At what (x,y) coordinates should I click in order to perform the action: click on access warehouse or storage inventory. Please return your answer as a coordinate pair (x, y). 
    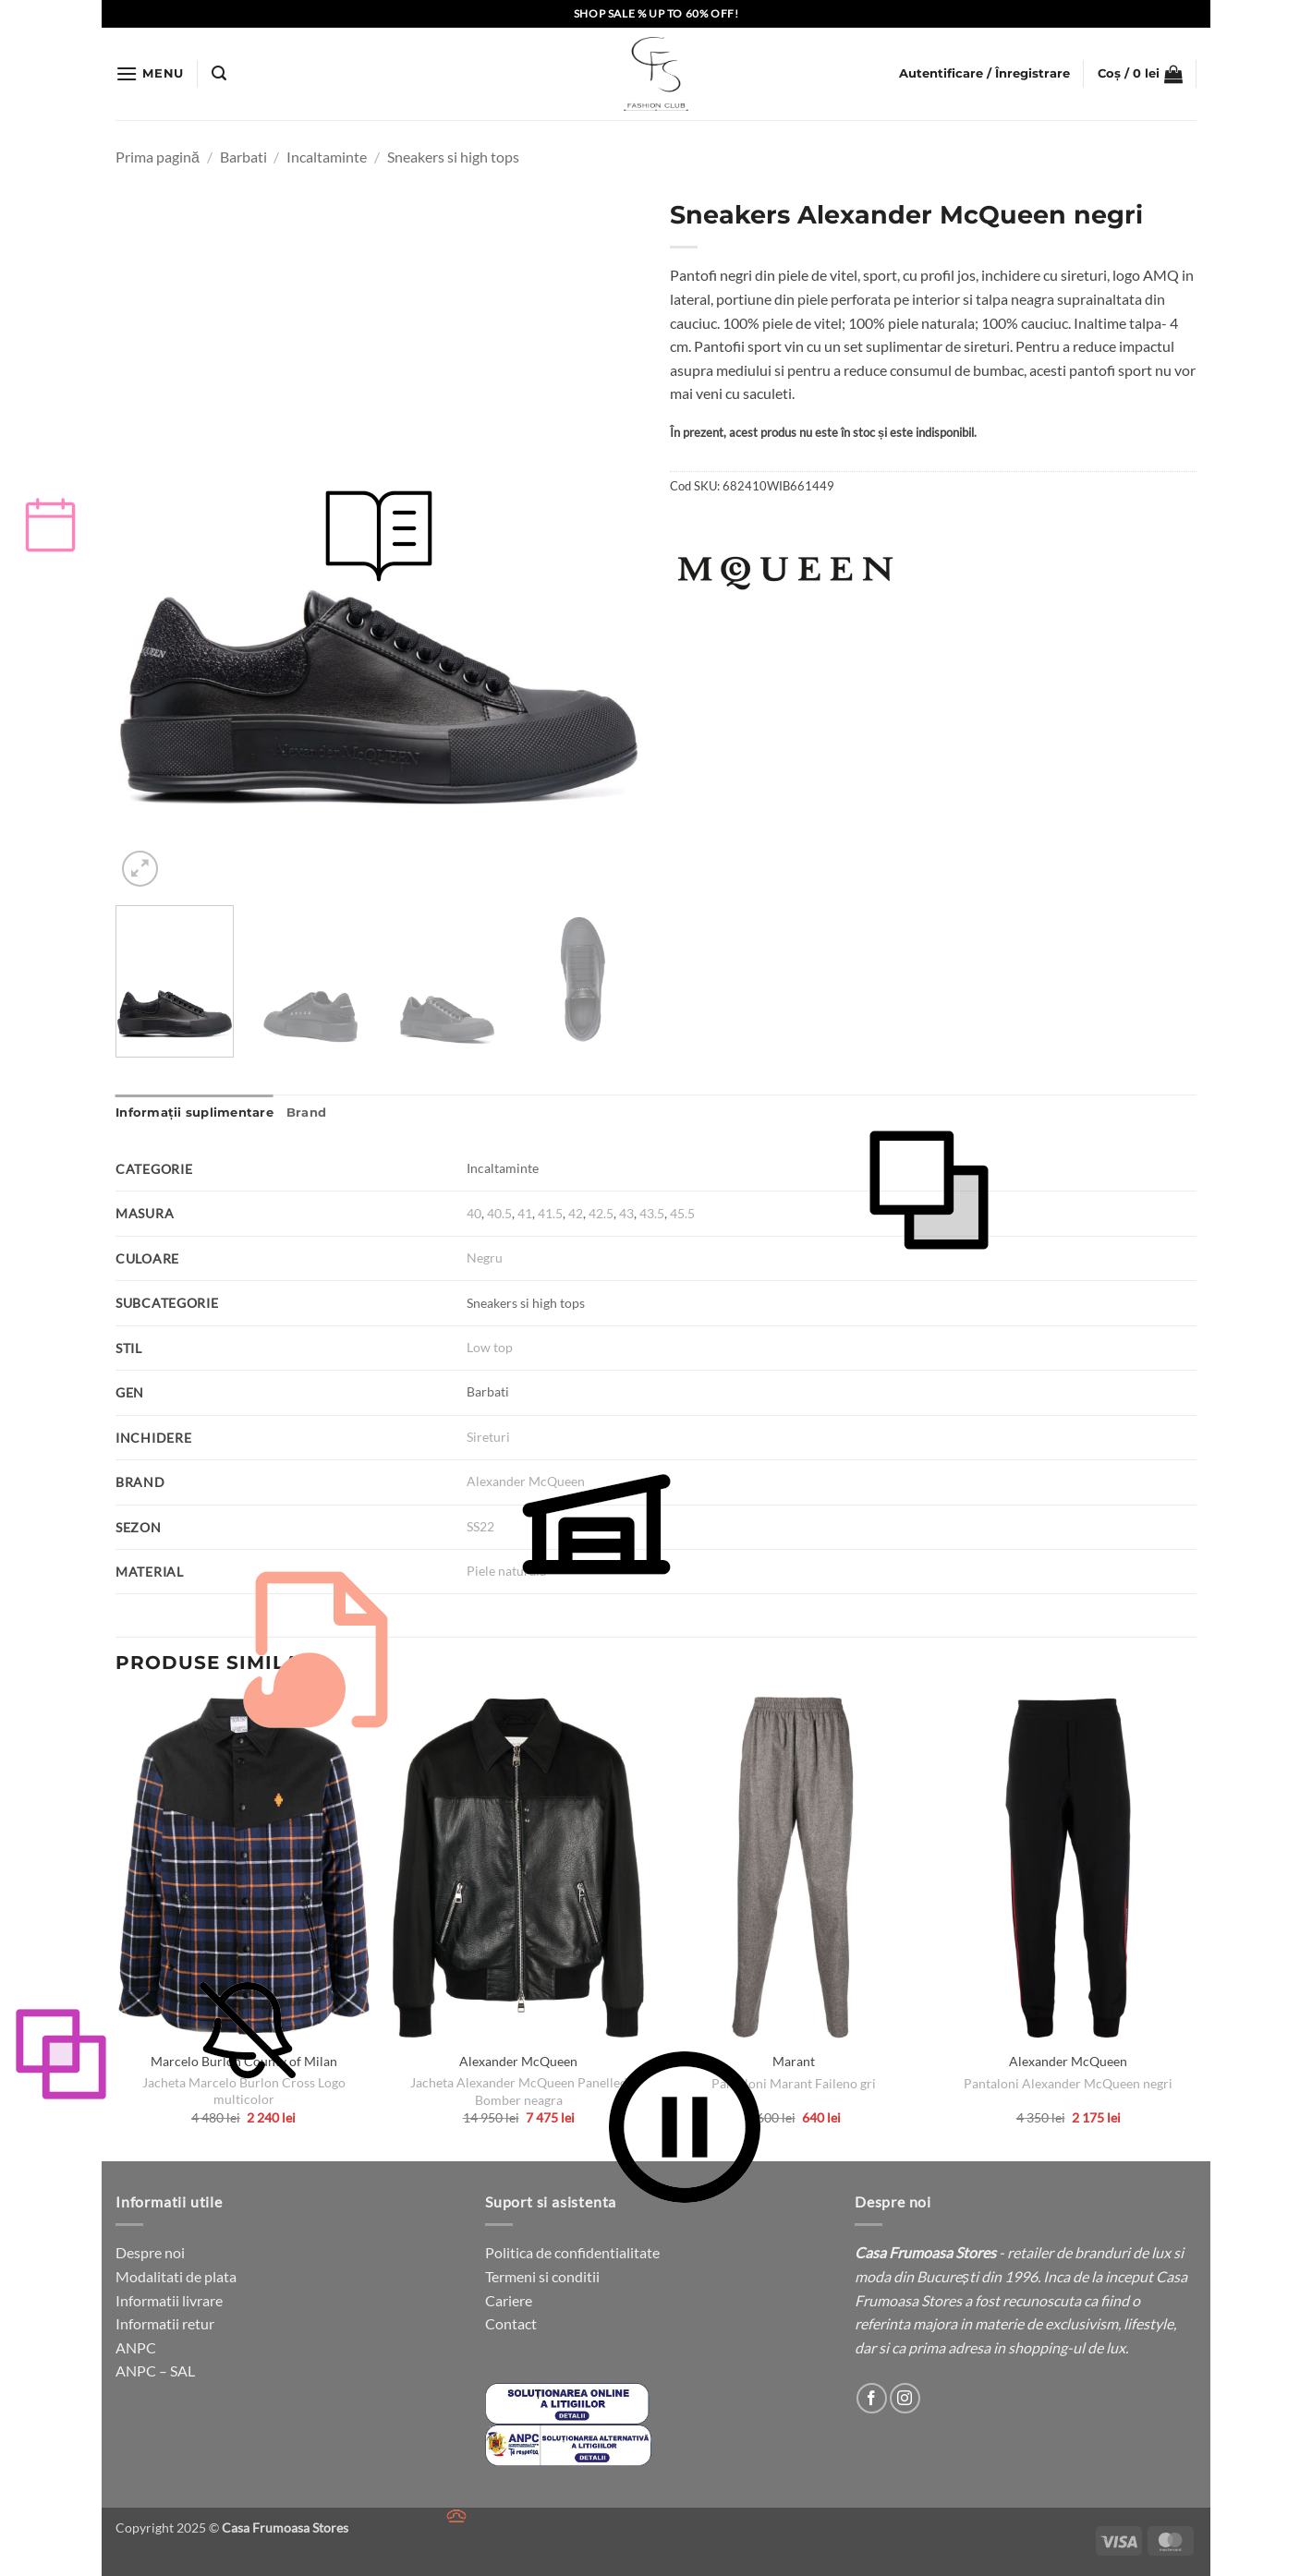
    Looking at the image, I should click on (596, 1529).